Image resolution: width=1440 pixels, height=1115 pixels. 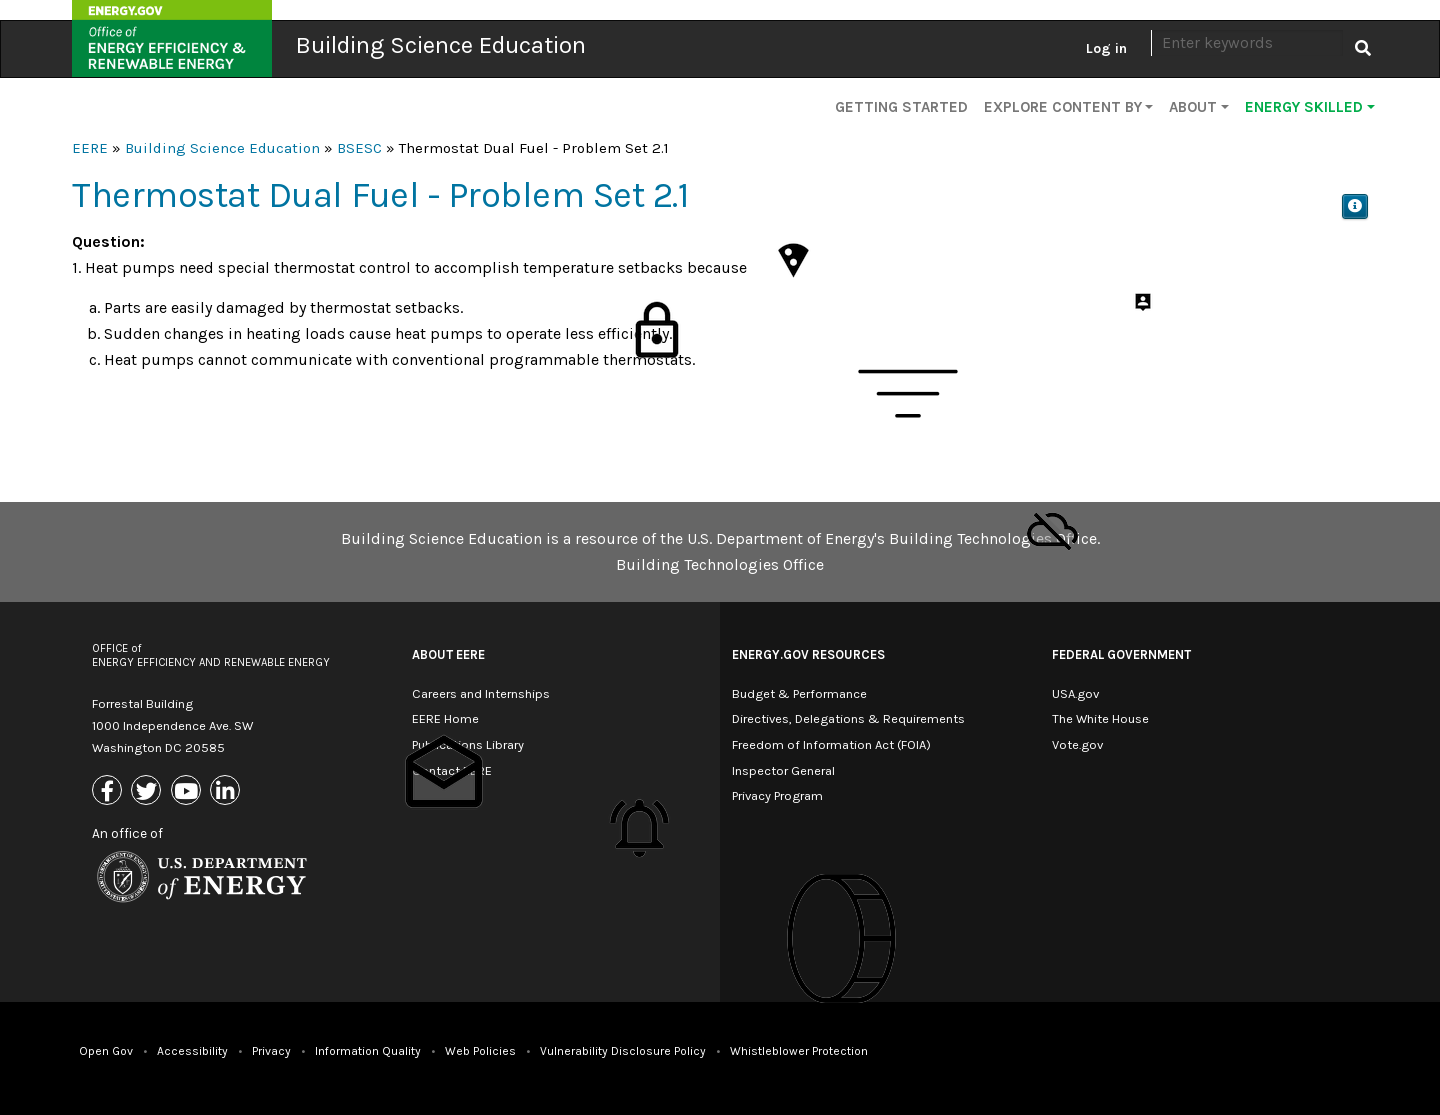 I want to click on filter or sort content, so click(x=908, y=390).